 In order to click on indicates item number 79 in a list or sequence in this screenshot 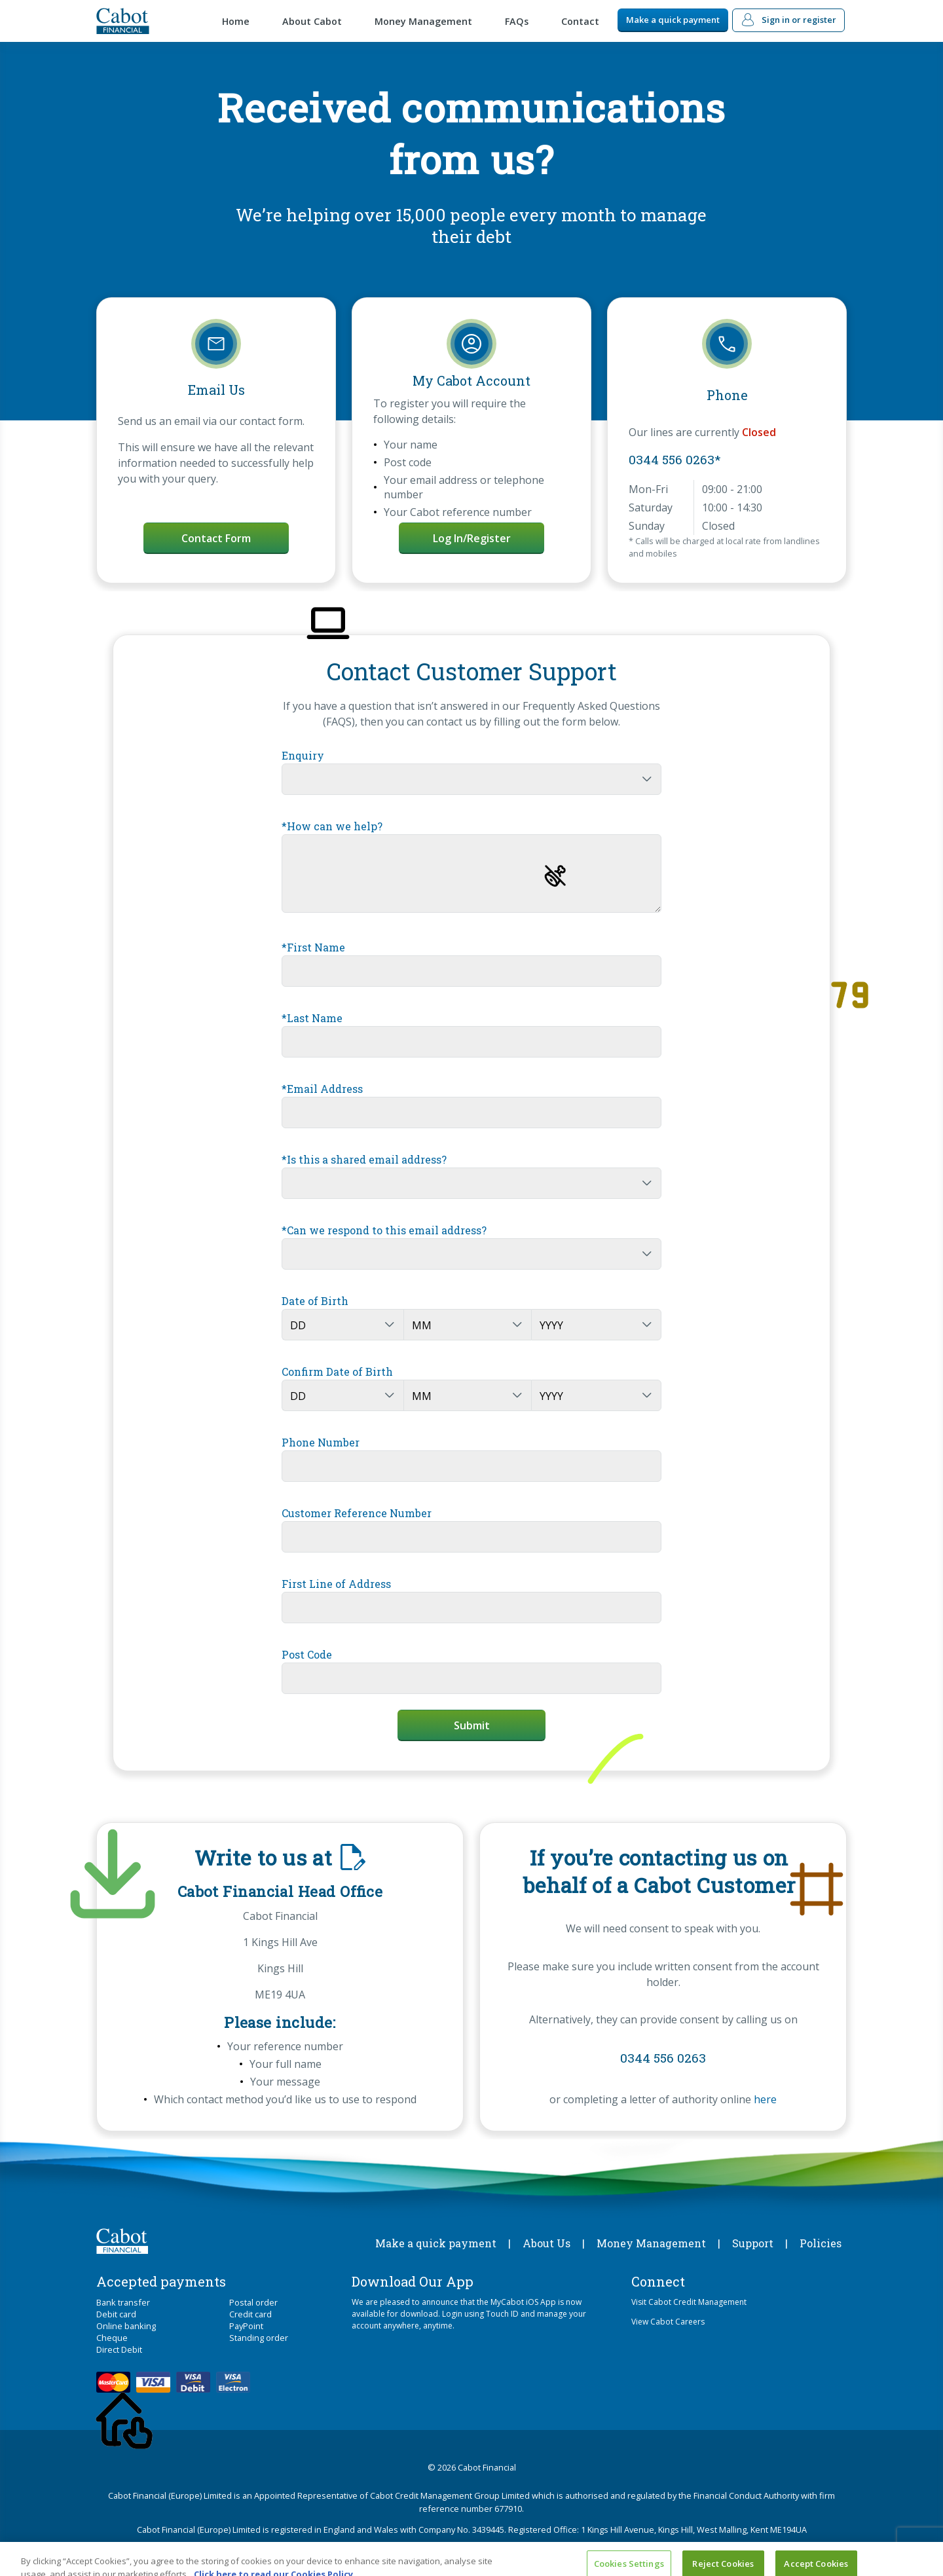, I will do `click(849, 995)`.